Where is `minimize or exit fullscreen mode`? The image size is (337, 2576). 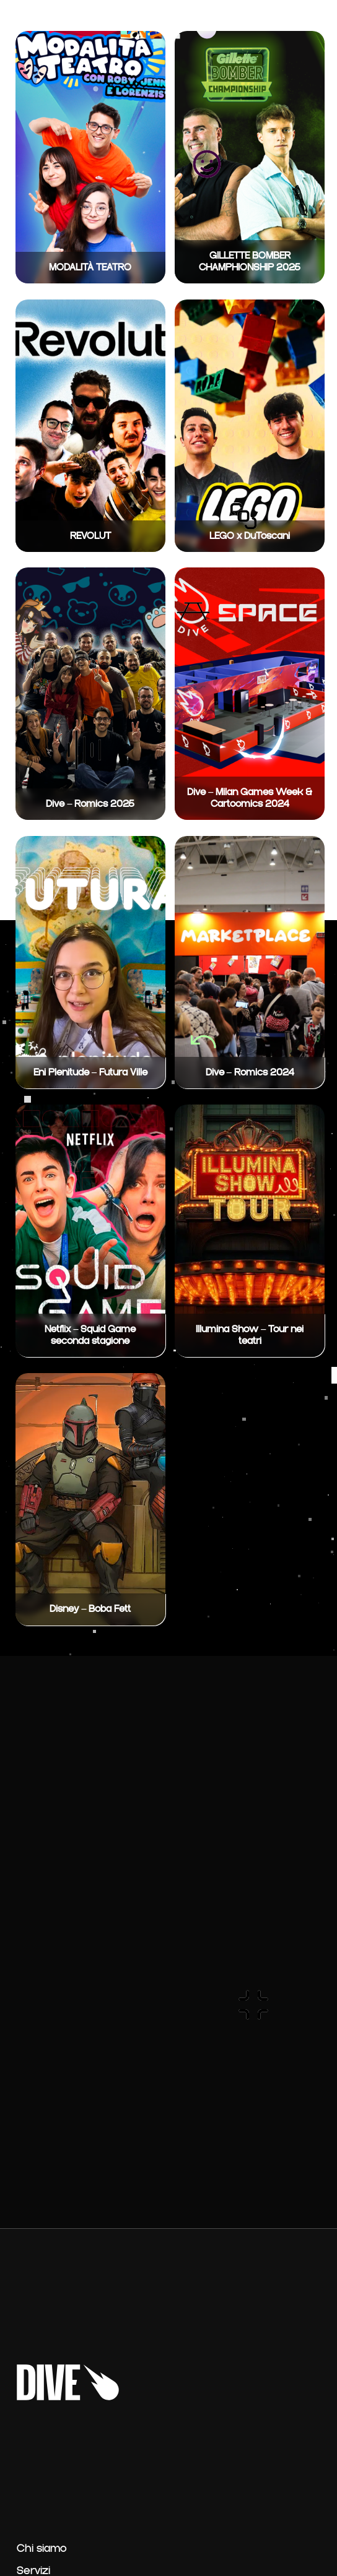
minimize or exit fullscreen mode is located at coordinates (253, 2005).